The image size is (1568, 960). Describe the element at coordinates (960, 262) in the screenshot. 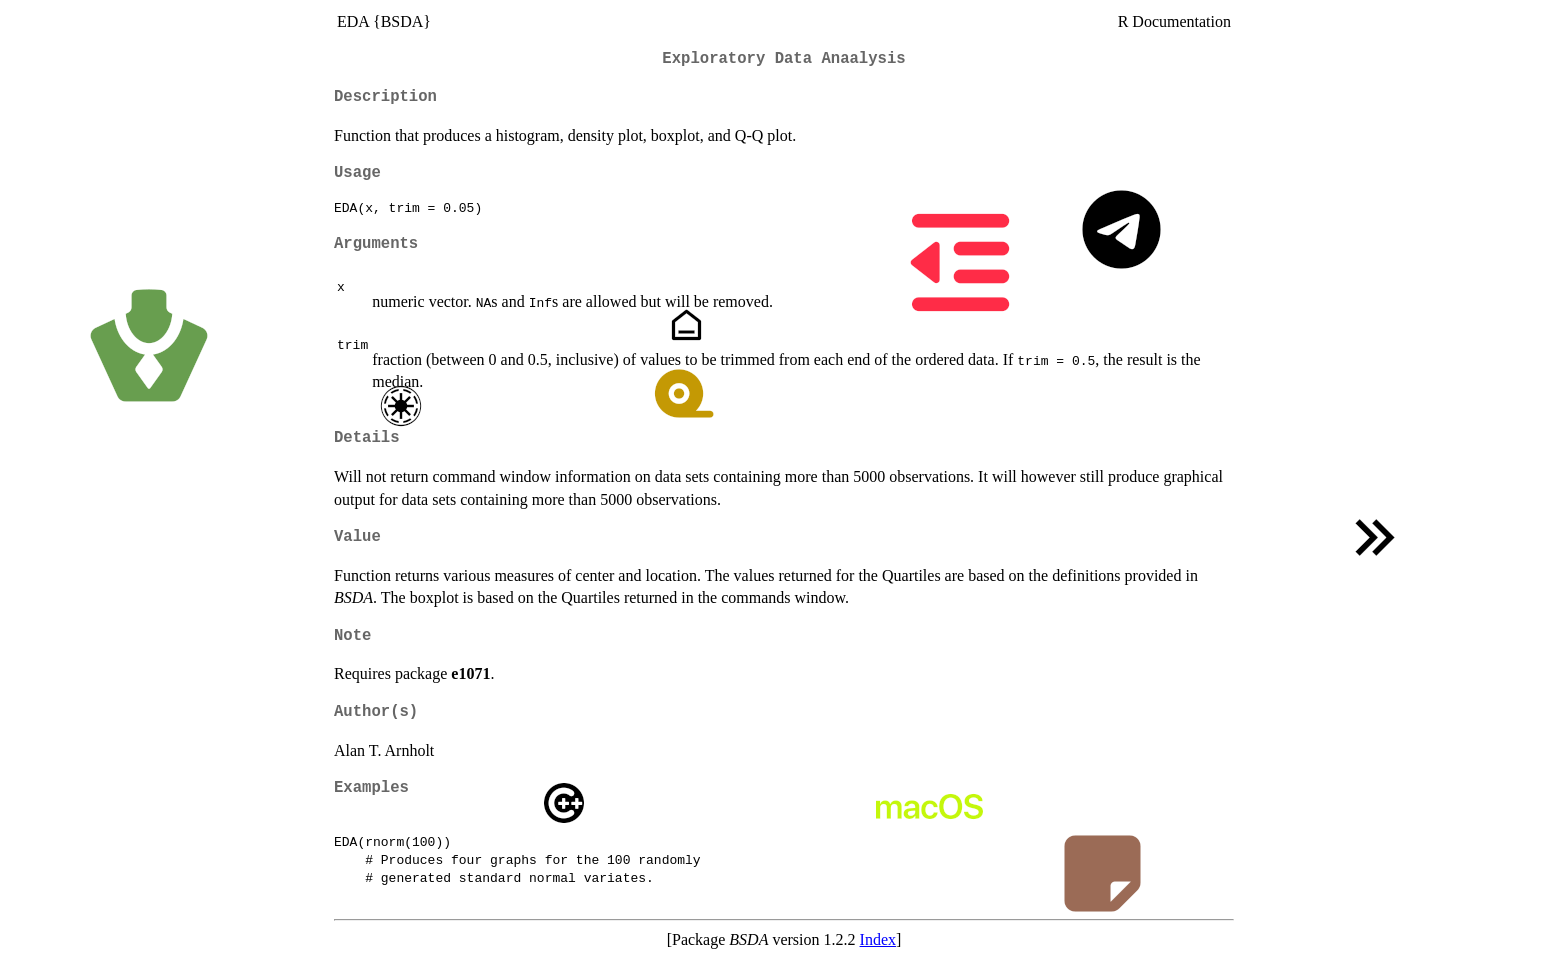

I see `decrease text indentation` at that location.